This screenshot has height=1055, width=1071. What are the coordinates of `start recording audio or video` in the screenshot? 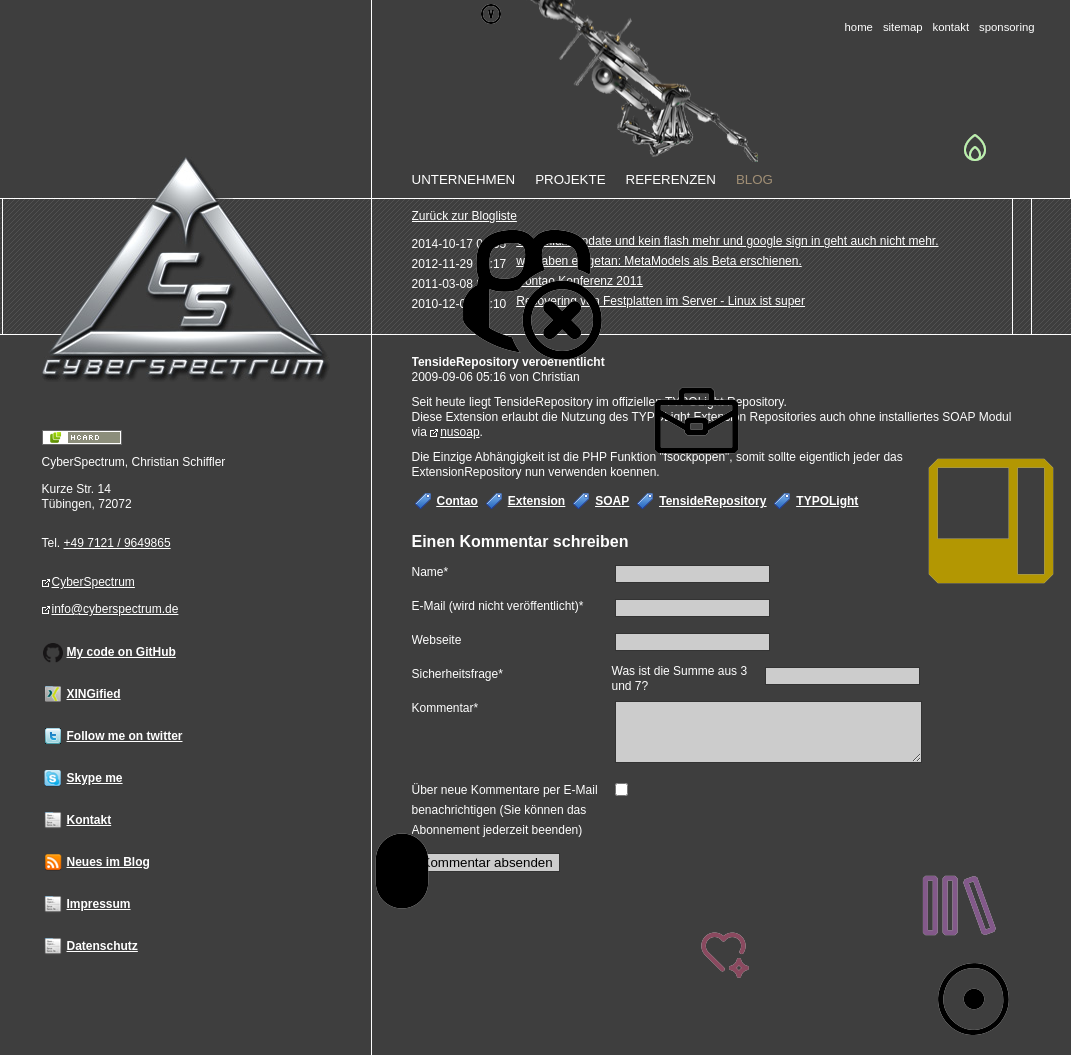 It's located at (974, 999).